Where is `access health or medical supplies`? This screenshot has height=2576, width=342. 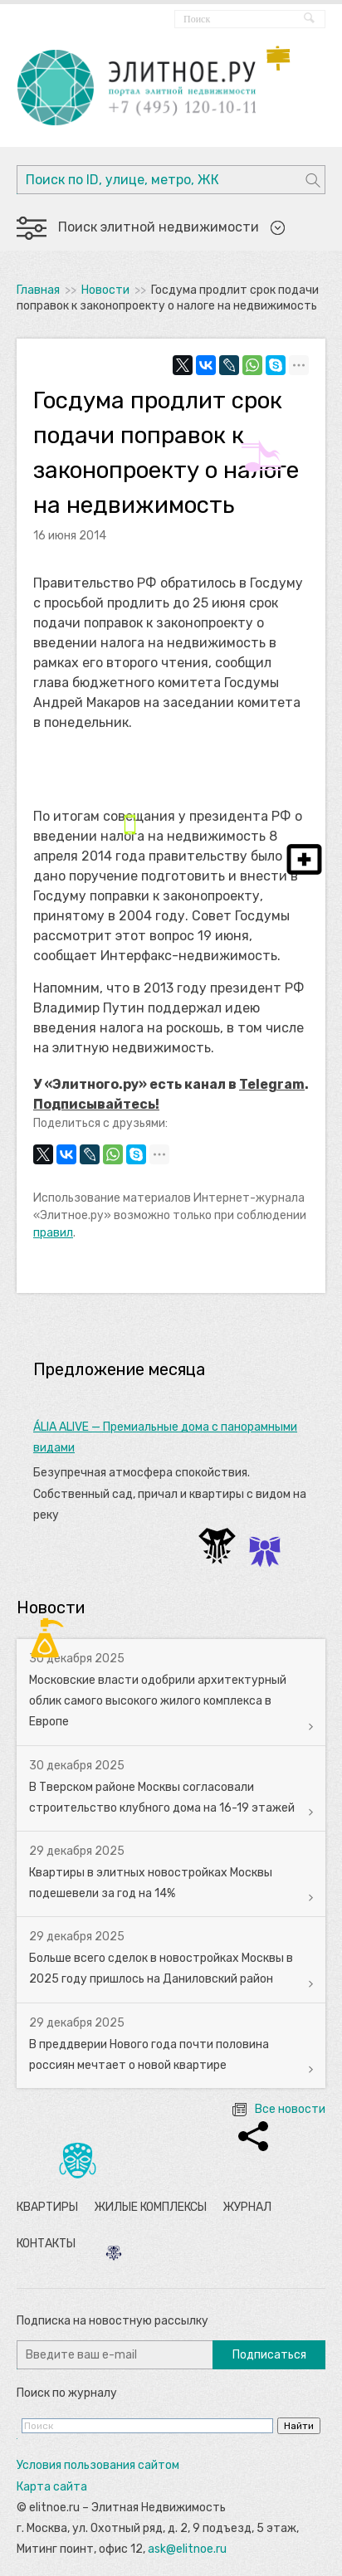
access health or medical supplies is located at coordinates (304, 859).